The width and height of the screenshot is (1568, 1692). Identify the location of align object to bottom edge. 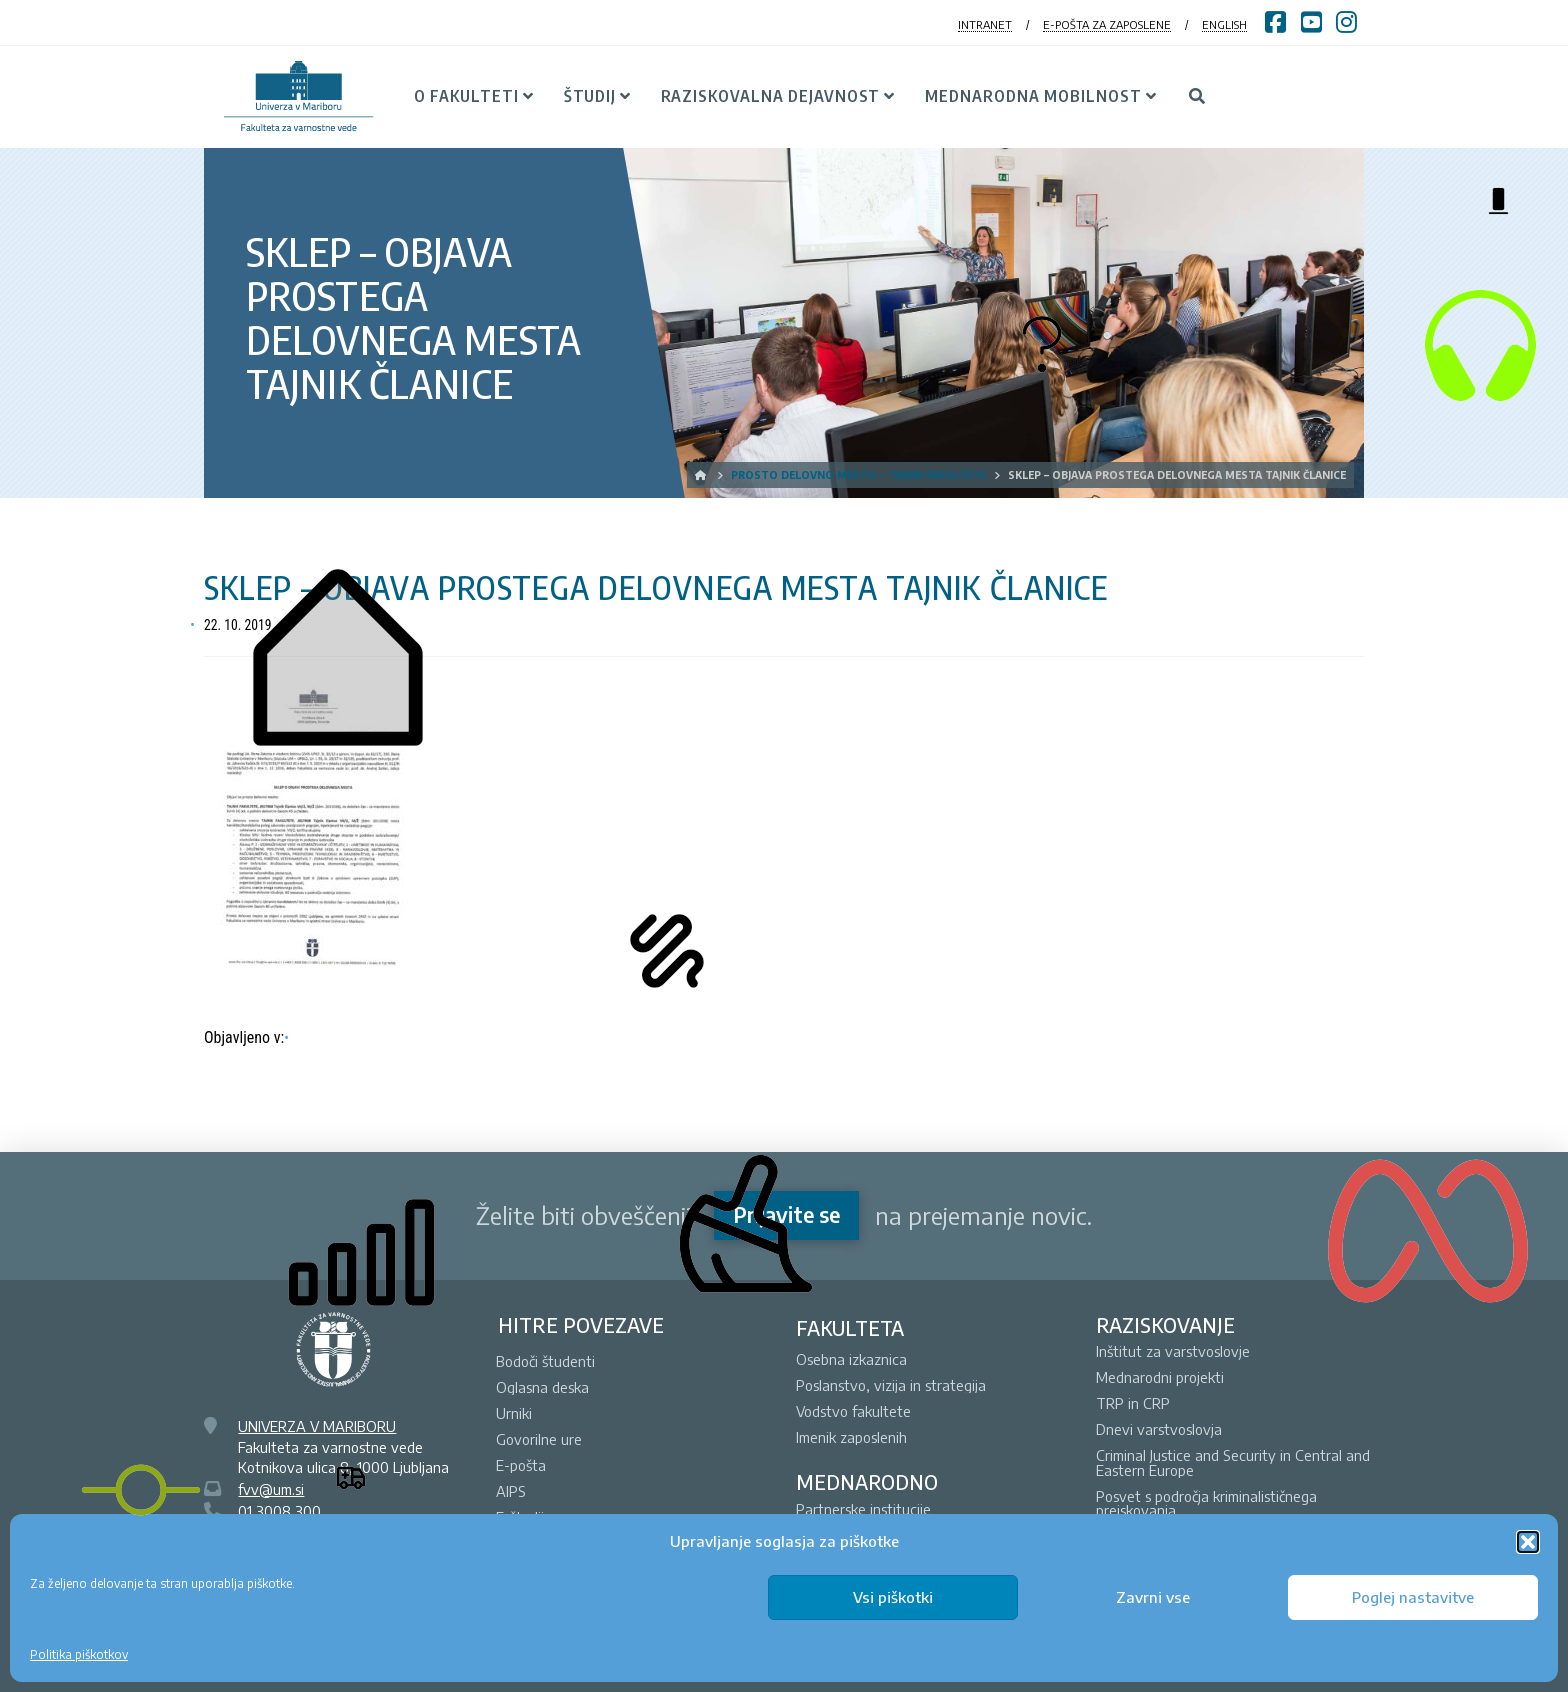
(1498, 200).